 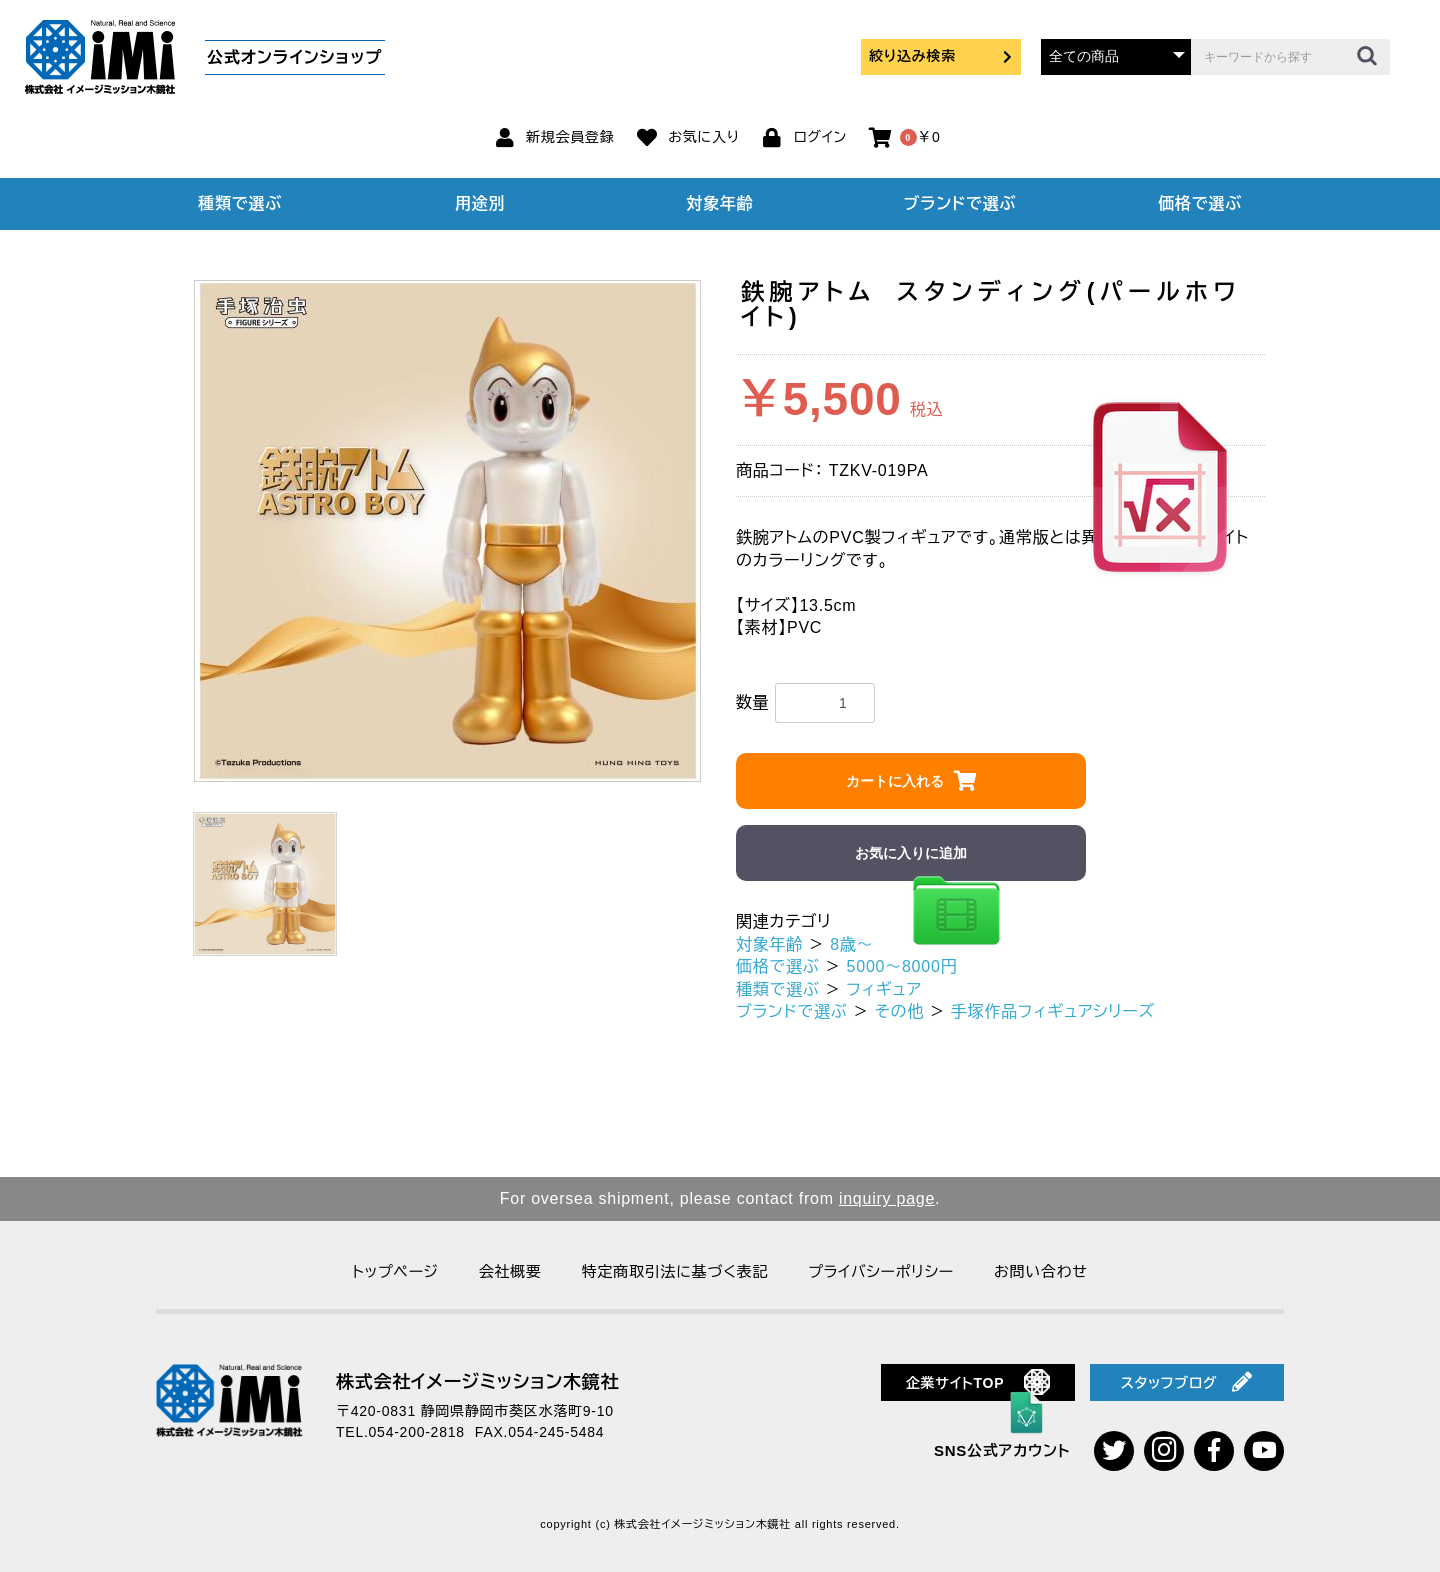 I want to click on a vector graphics file, so click(x=1026, y=1412).